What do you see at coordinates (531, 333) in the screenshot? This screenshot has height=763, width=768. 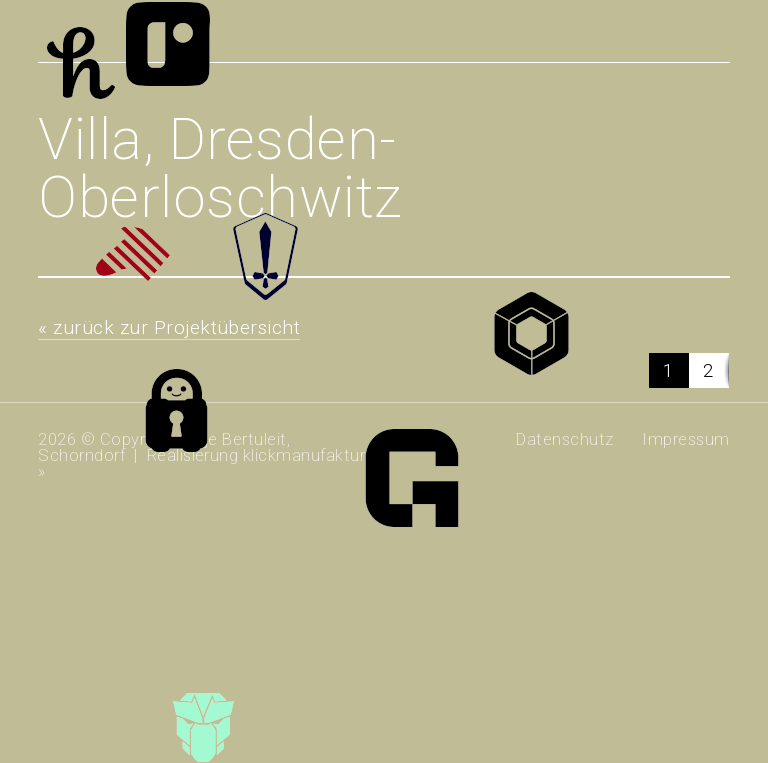 I see `indicates the app uses Jetpack Compose` at bounding box center [531, 333].